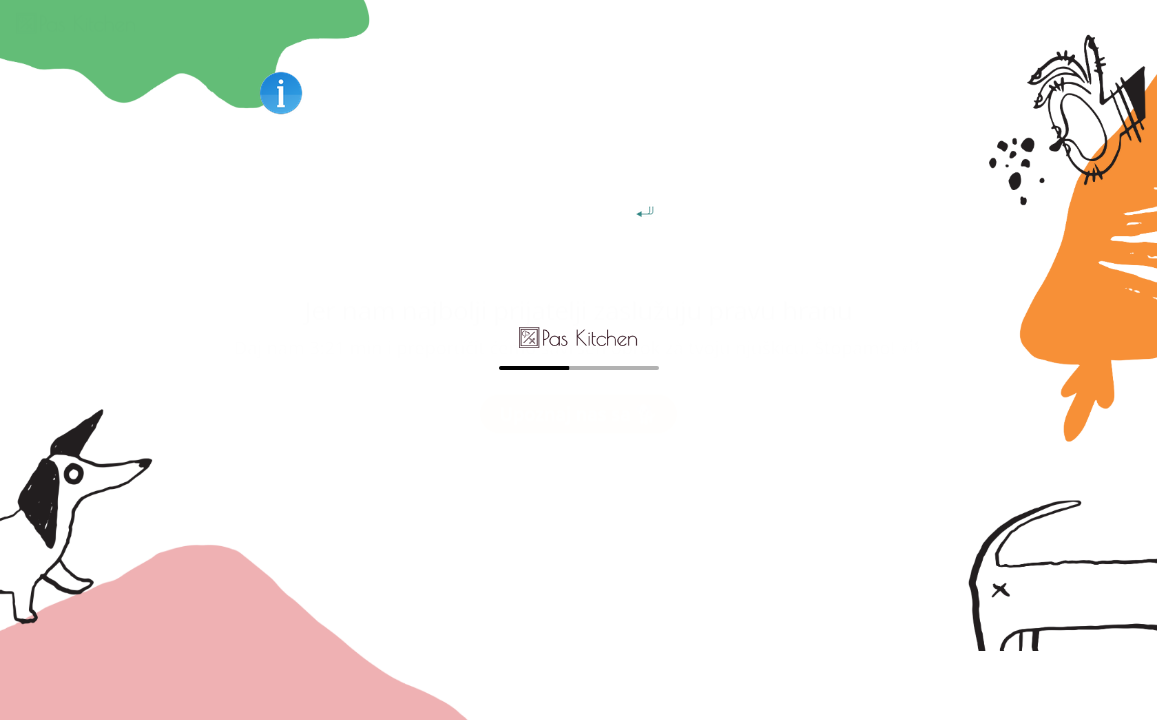 The height and width of the screenshot is (720, 1157). What do you see at coordinates (281, 93) in the screenshot?
I see `view information or details about an application` at bounding box center [281, 93].